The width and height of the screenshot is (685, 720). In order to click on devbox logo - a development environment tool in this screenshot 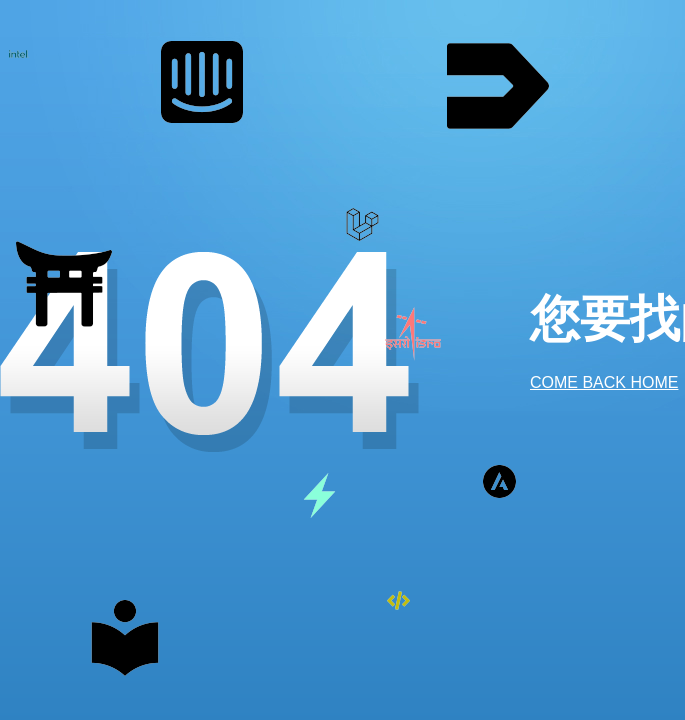, I will do `click(398, 600)`.